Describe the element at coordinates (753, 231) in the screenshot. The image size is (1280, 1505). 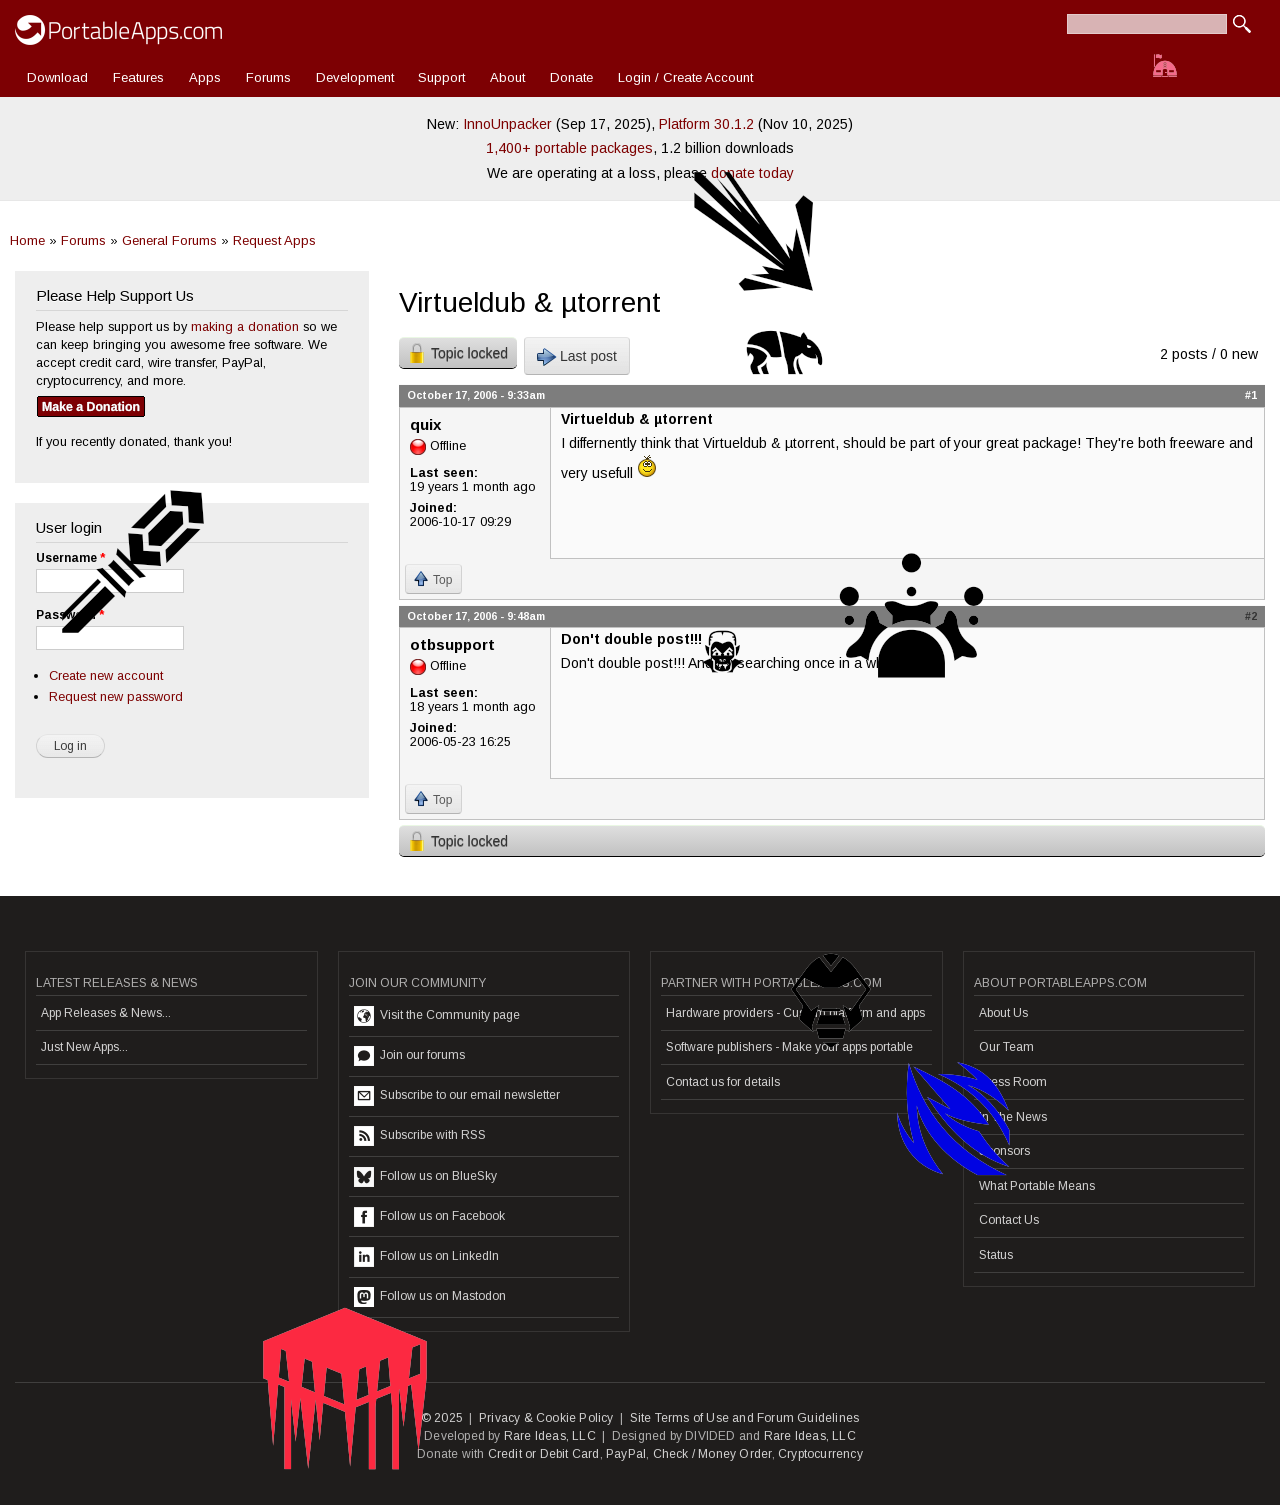
I see `fast forward or skip ahead` at that location.